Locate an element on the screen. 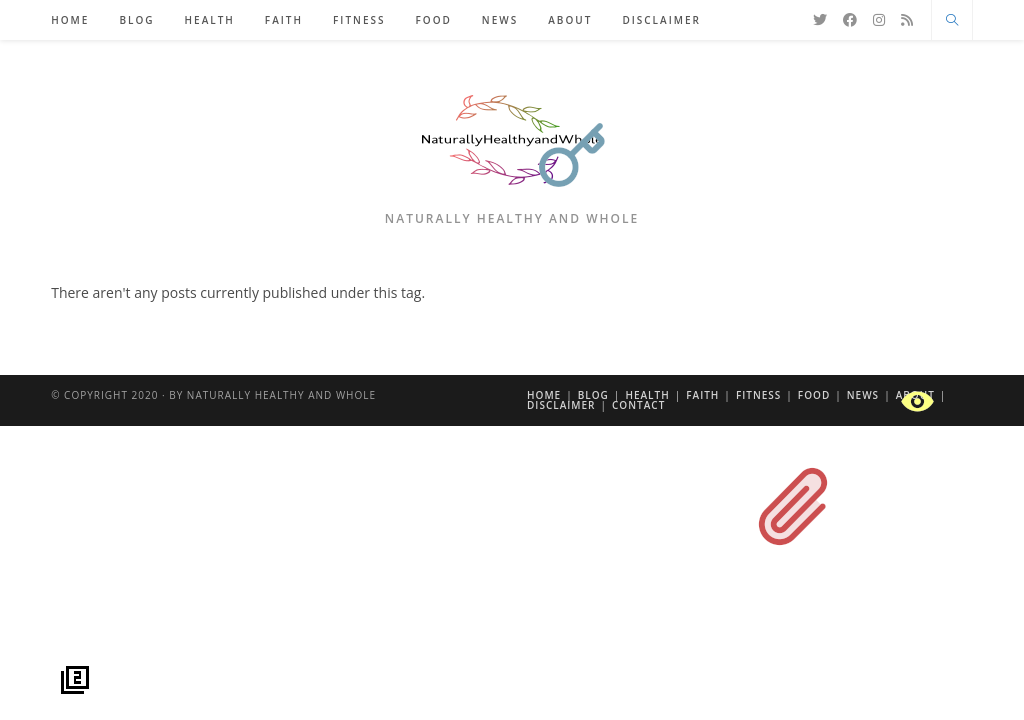 The width and height of the screenshot is (1024, 720). attach a file to your message is located at coordinates (794, 506).